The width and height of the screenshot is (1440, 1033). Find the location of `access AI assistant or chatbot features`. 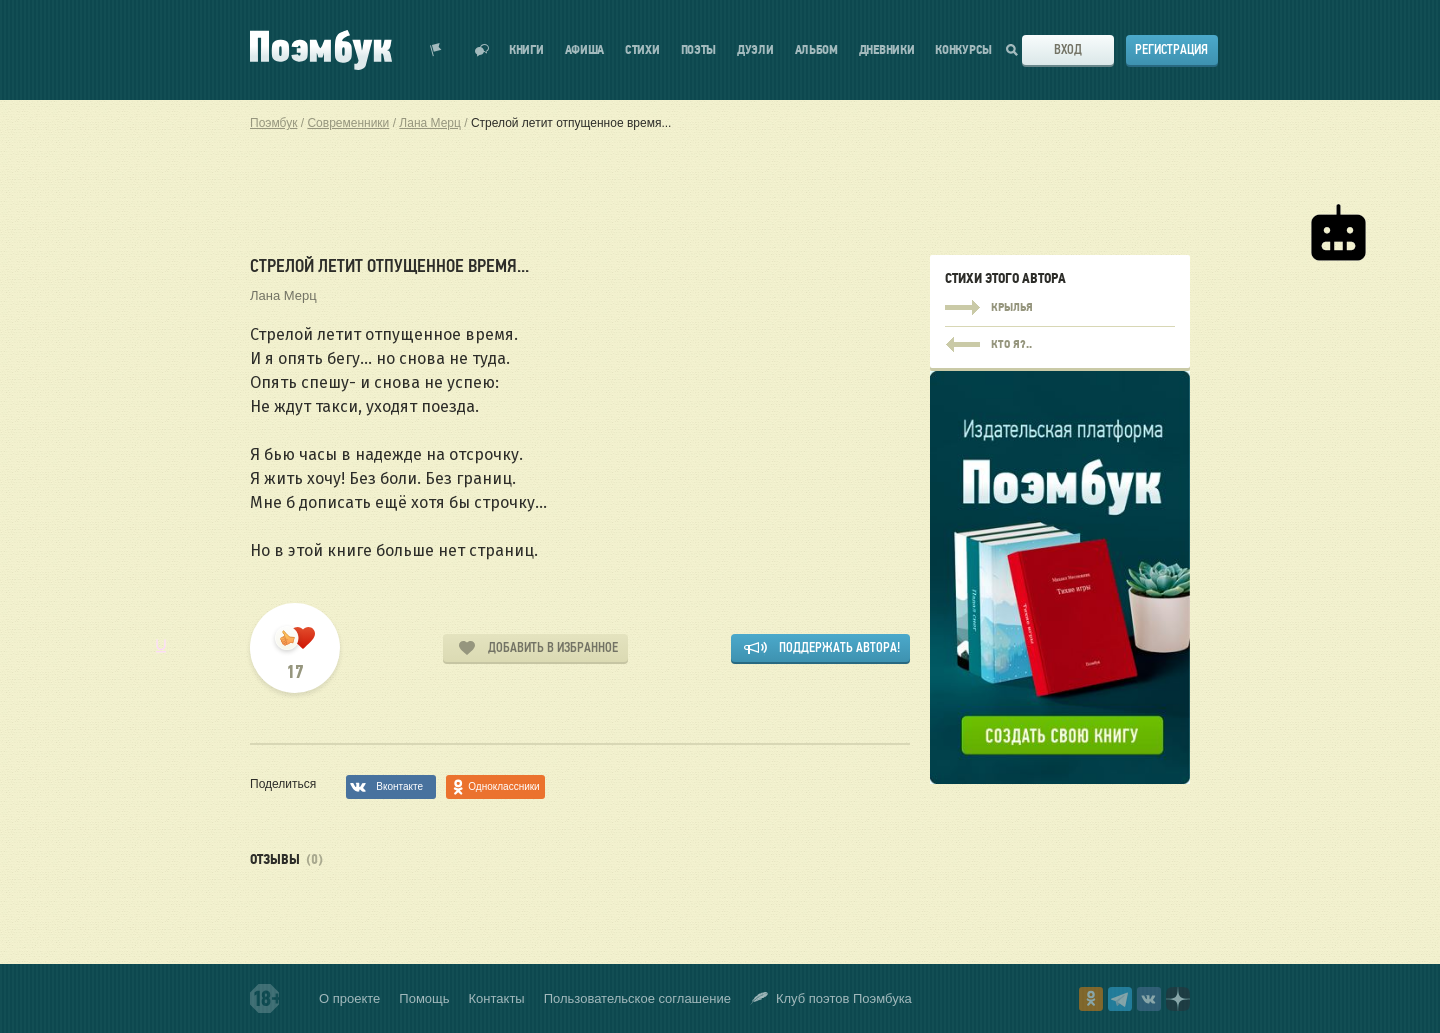

access AI assistant or chatbot features is located at coordinates (1338, 235).